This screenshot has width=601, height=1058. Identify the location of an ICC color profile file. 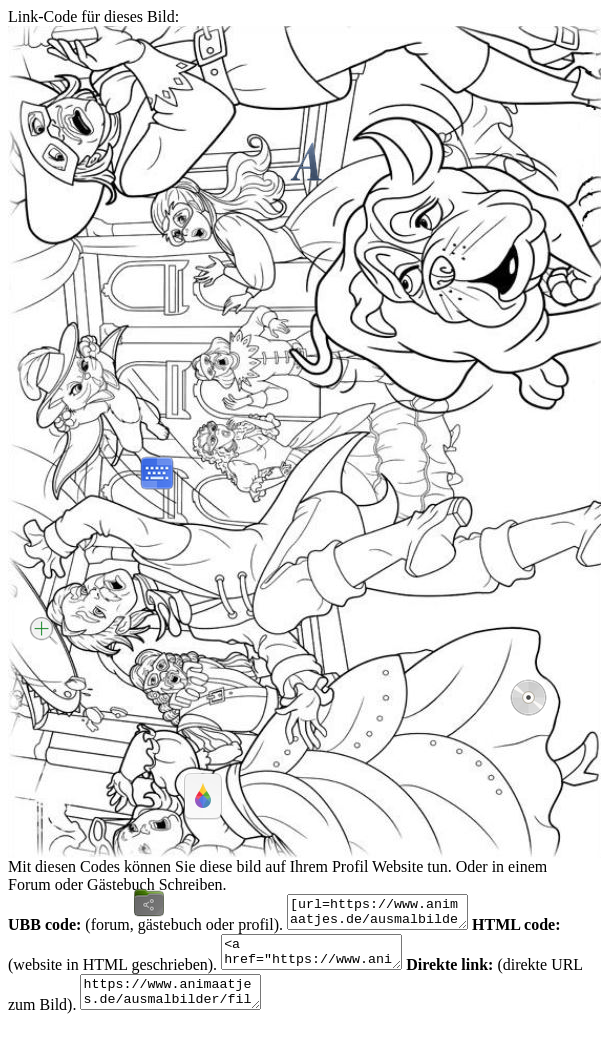
(203, 796).